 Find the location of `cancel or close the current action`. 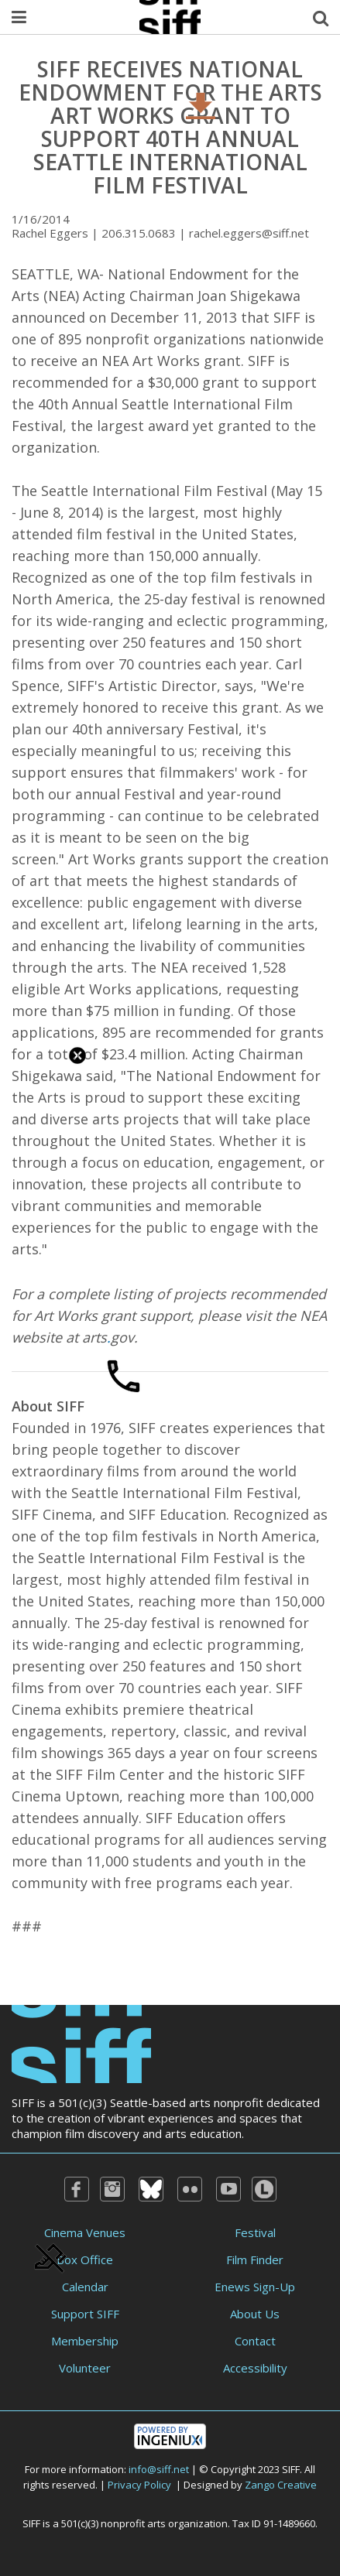

cancel or close the current action is located at coordinates (77, 1055).